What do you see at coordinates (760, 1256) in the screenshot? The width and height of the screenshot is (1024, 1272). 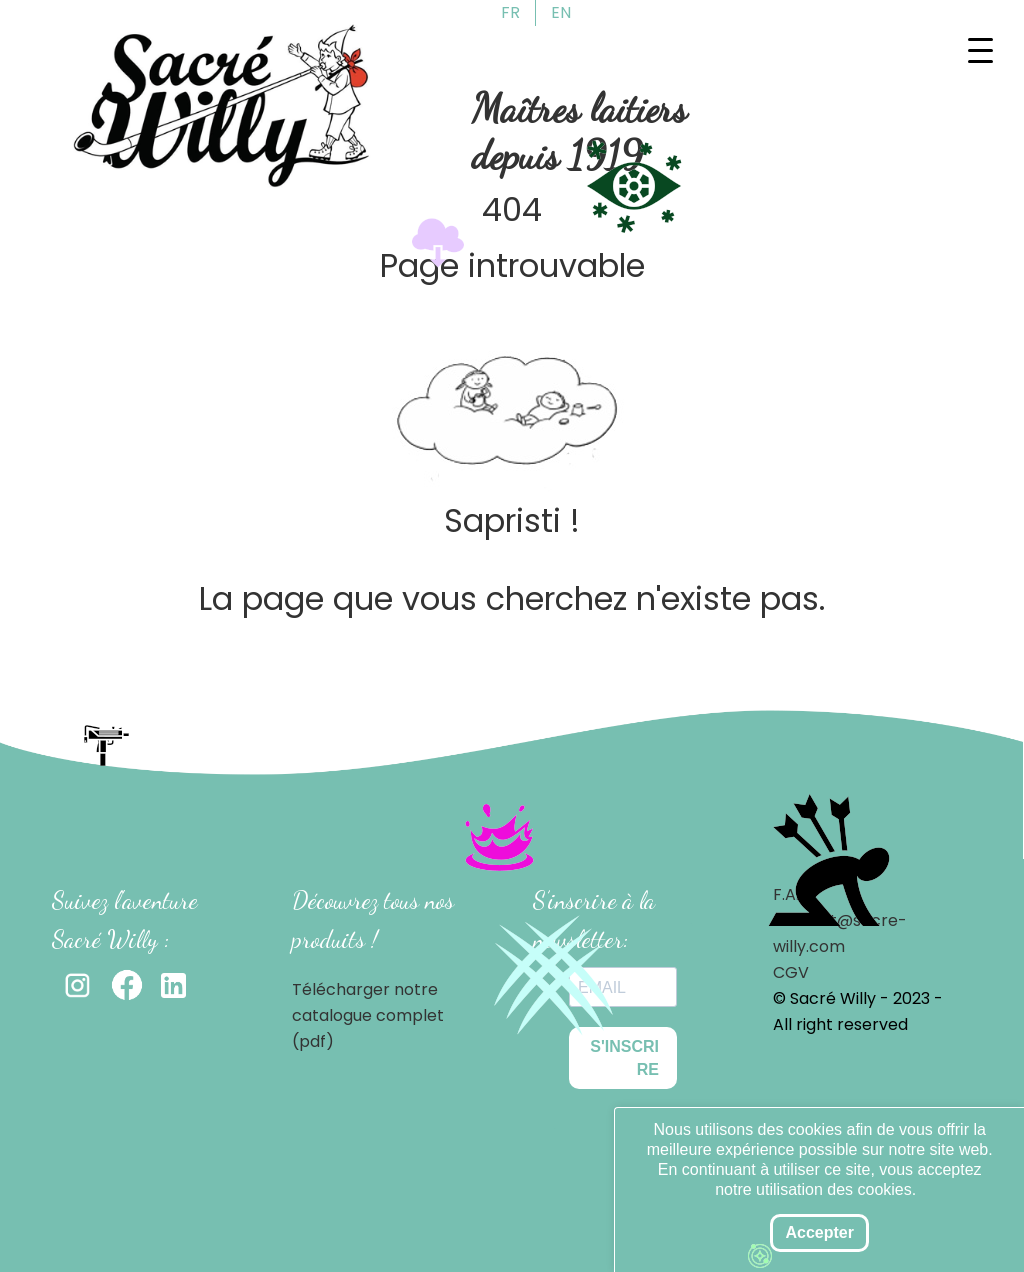 I see `access orbital mechanics or space simulation features` at bounding box center [760, 1256].